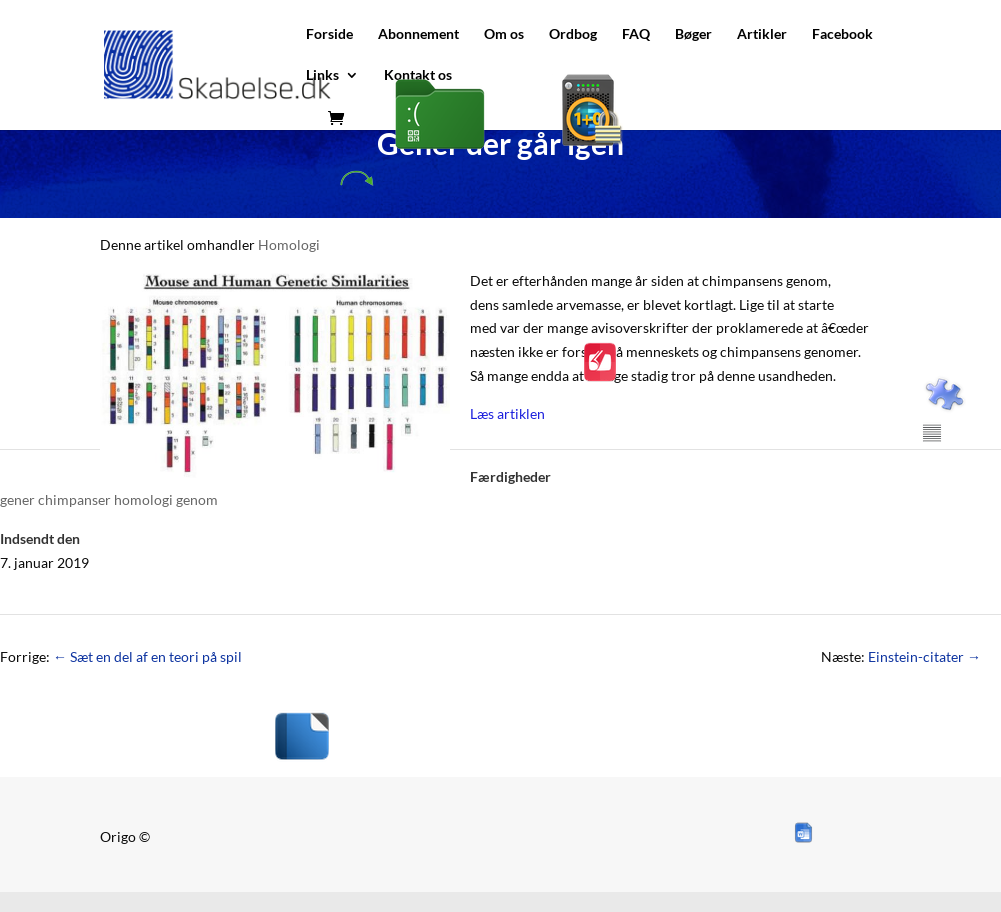  What do you see at coordinates (357, 178) in the screenshot?
I see `redo the last undone action` at bounding box center [357, 178].